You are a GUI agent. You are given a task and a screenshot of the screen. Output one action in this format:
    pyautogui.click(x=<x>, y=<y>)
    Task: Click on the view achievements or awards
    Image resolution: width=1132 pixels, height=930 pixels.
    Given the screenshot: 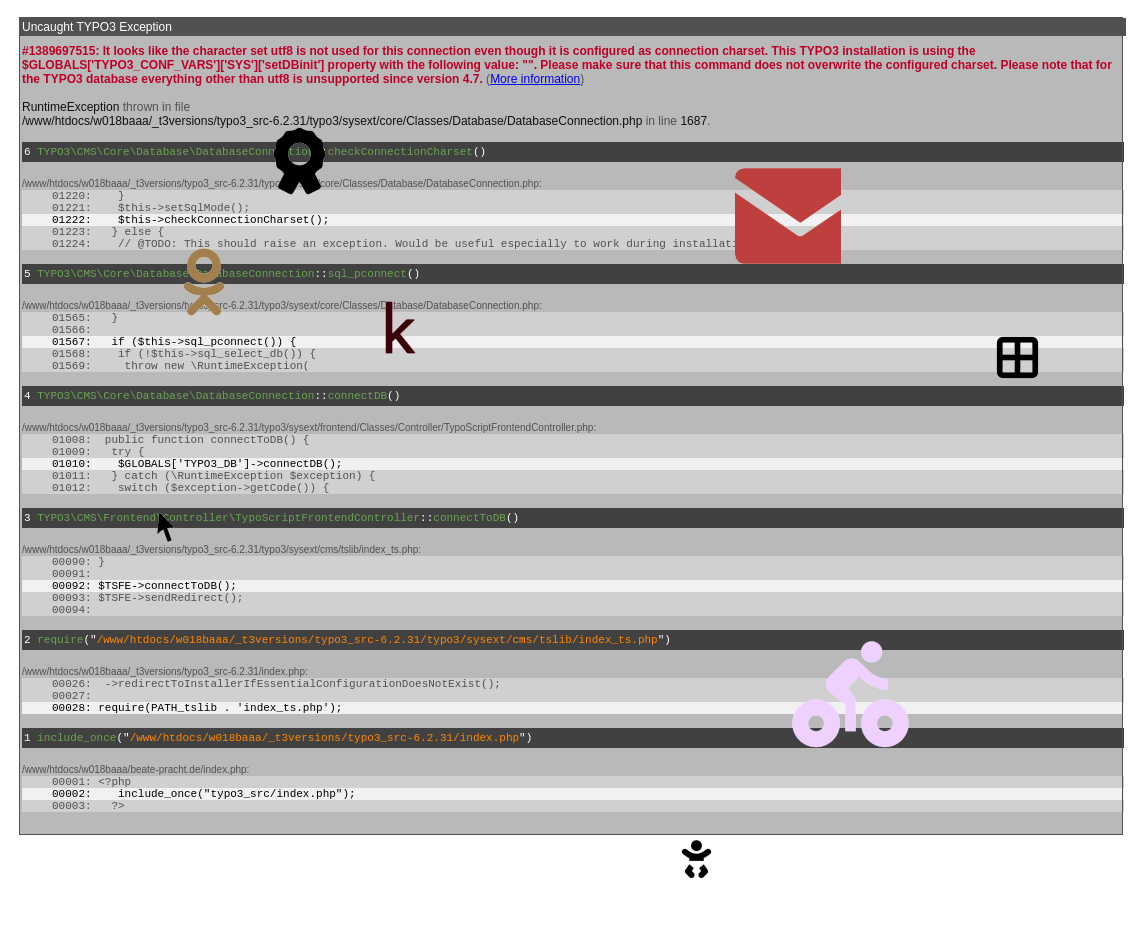 What is the action you would take?
    pyautogui.click(x=299, y=161)
    